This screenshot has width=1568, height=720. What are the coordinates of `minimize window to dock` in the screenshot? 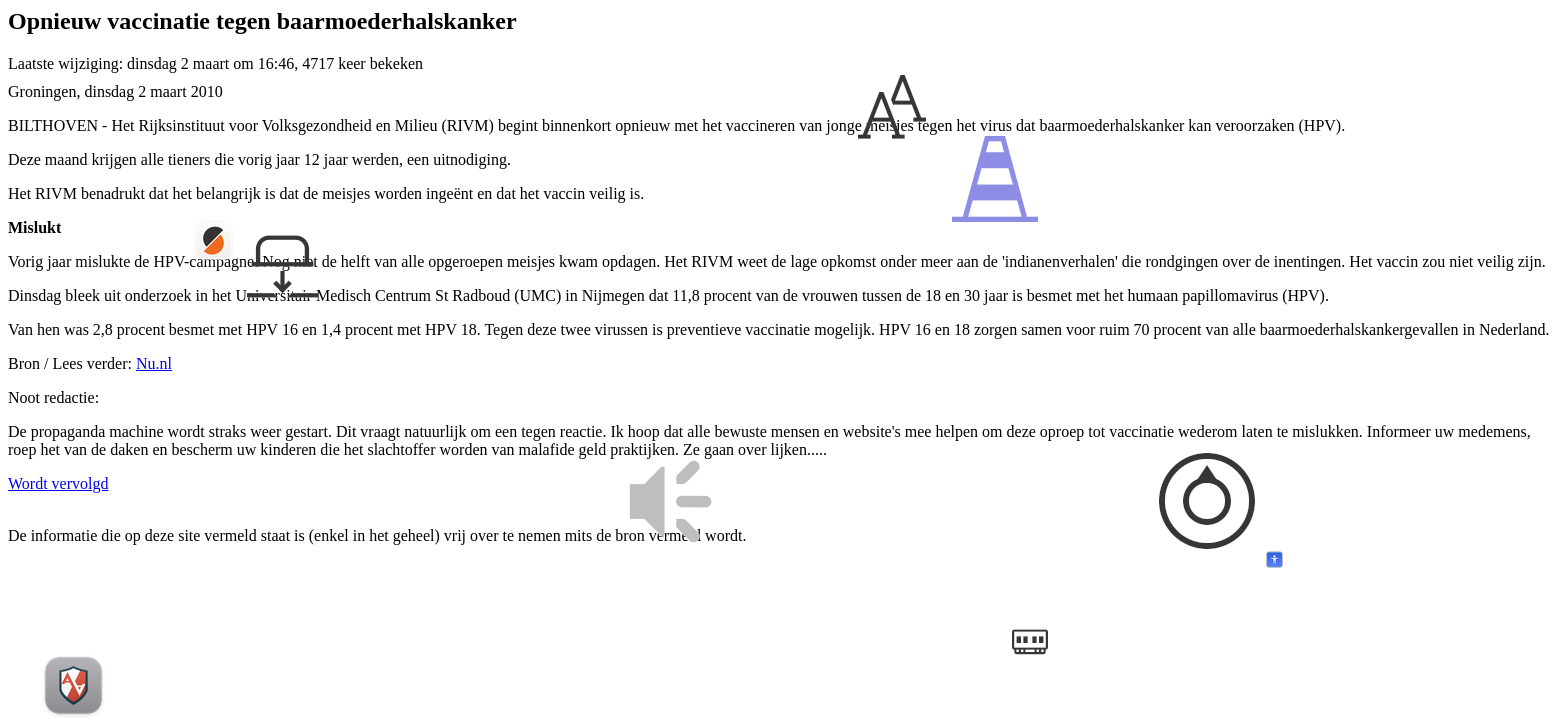 It's located at (282, 266).